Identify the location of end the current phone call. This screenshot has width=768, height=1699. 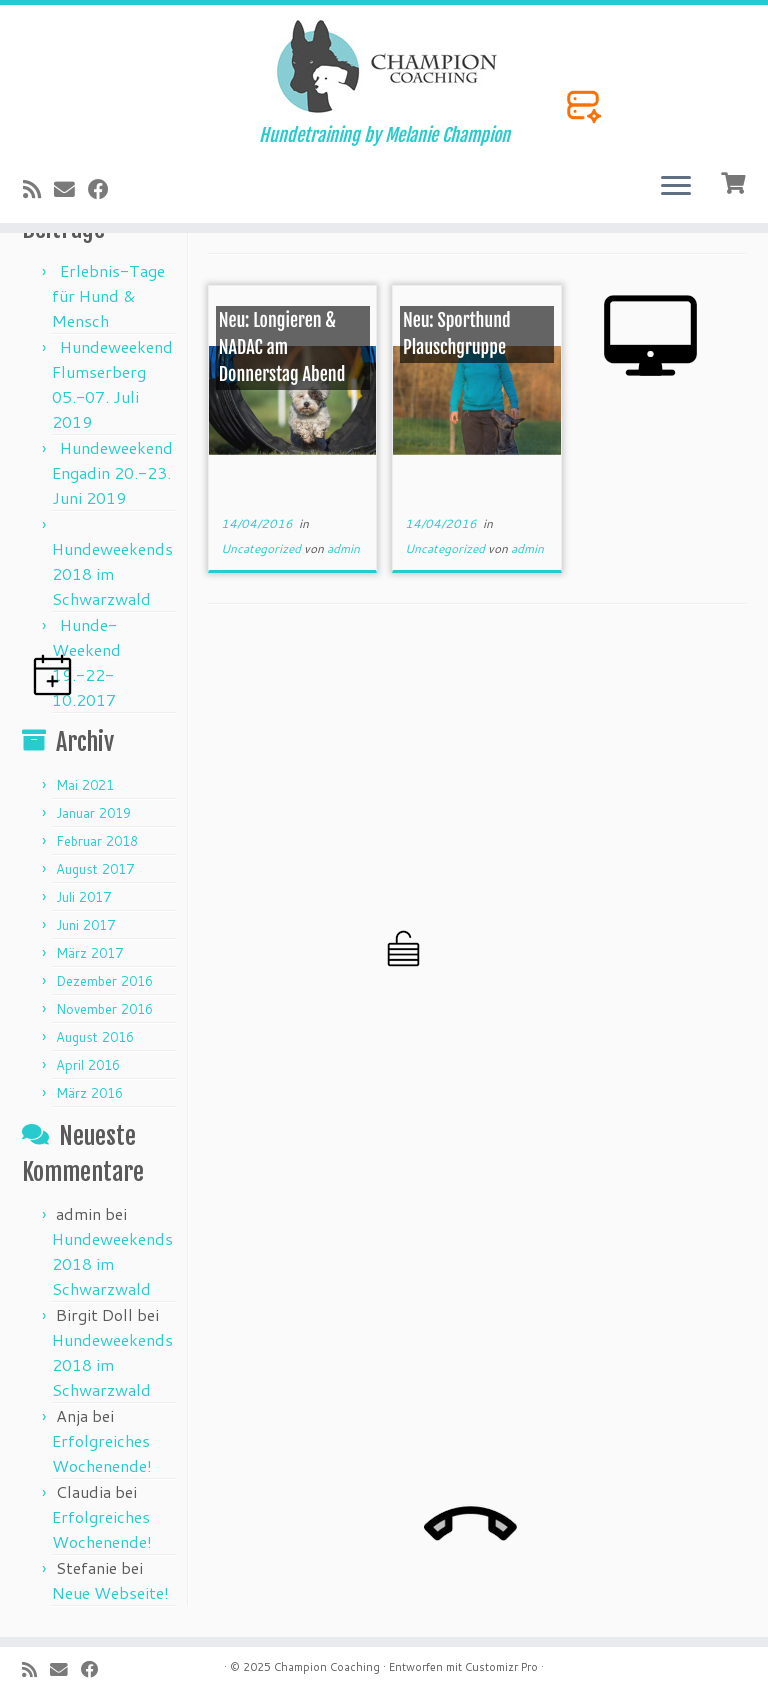
(470, 1525).